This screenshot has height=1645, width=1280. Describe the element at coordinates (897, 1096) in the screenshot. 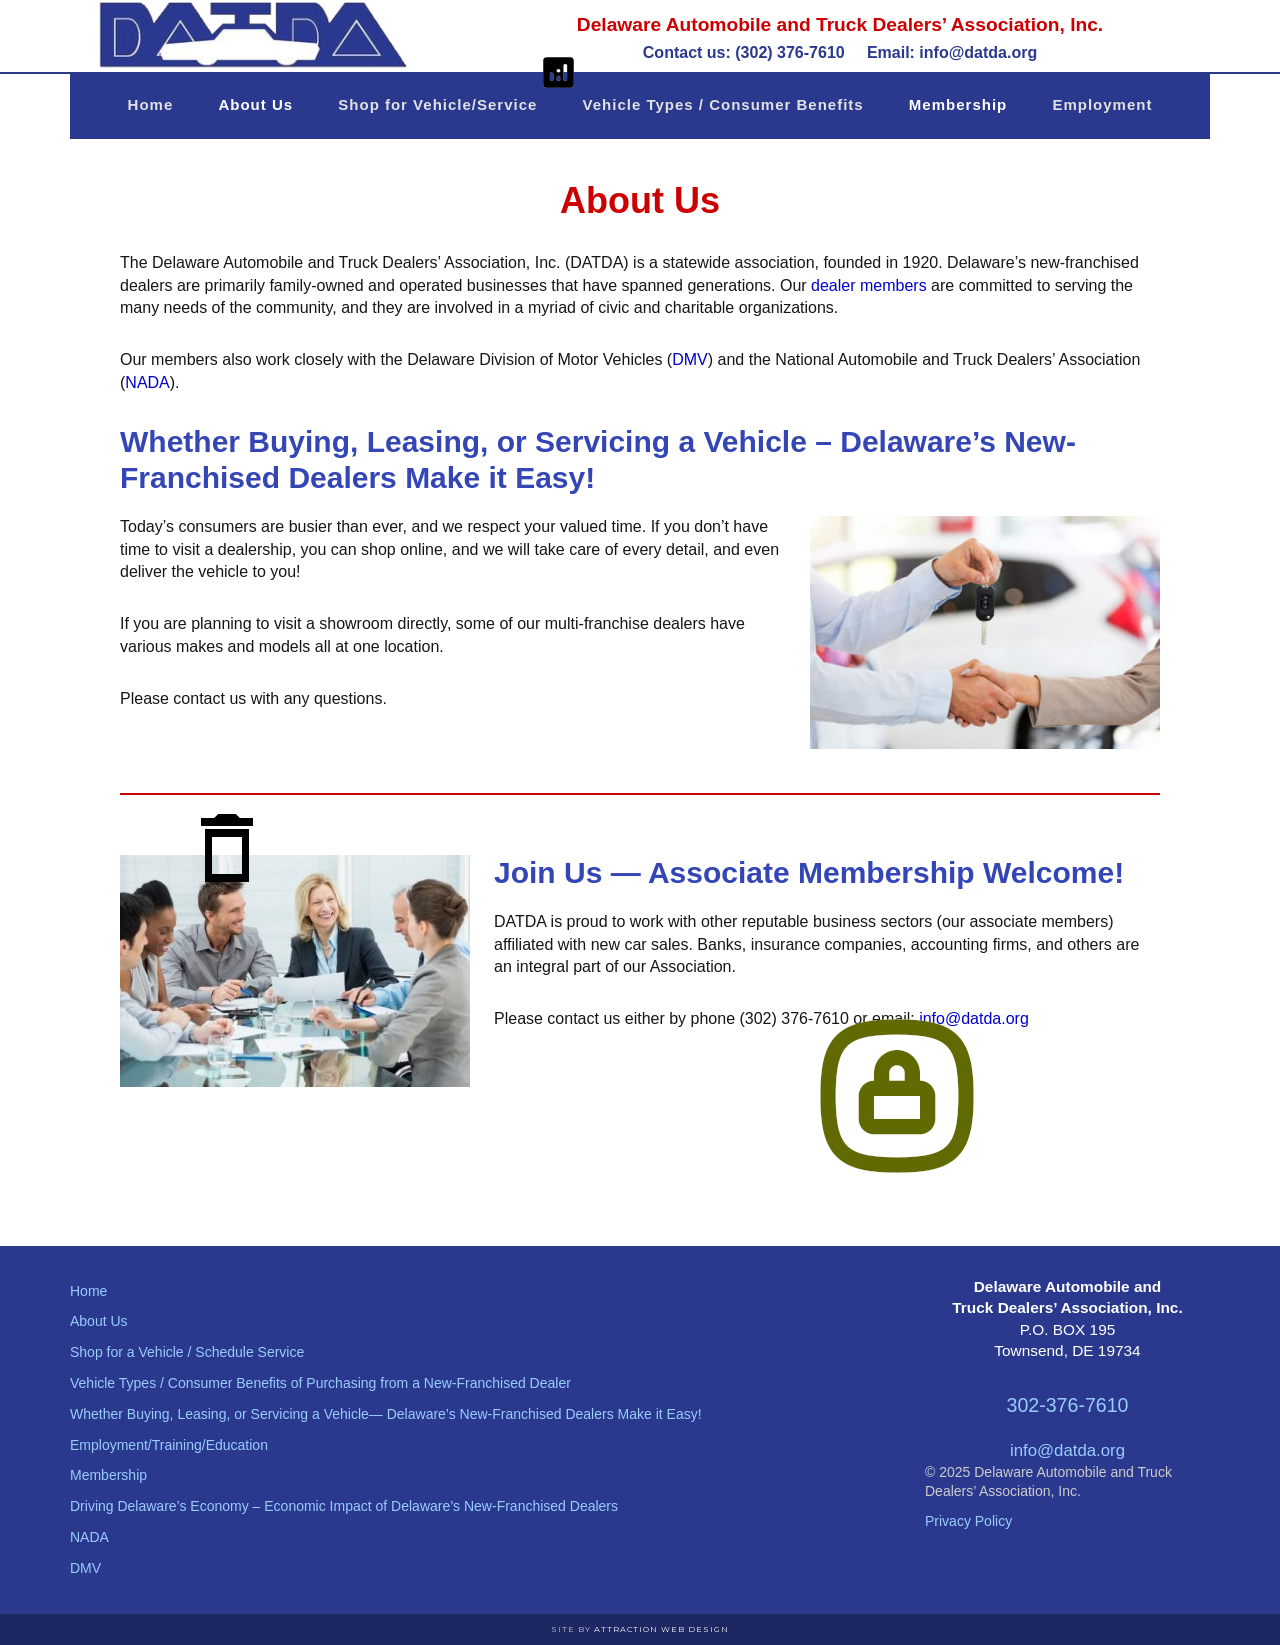

I see `indicates a locked or secured item` at that location.